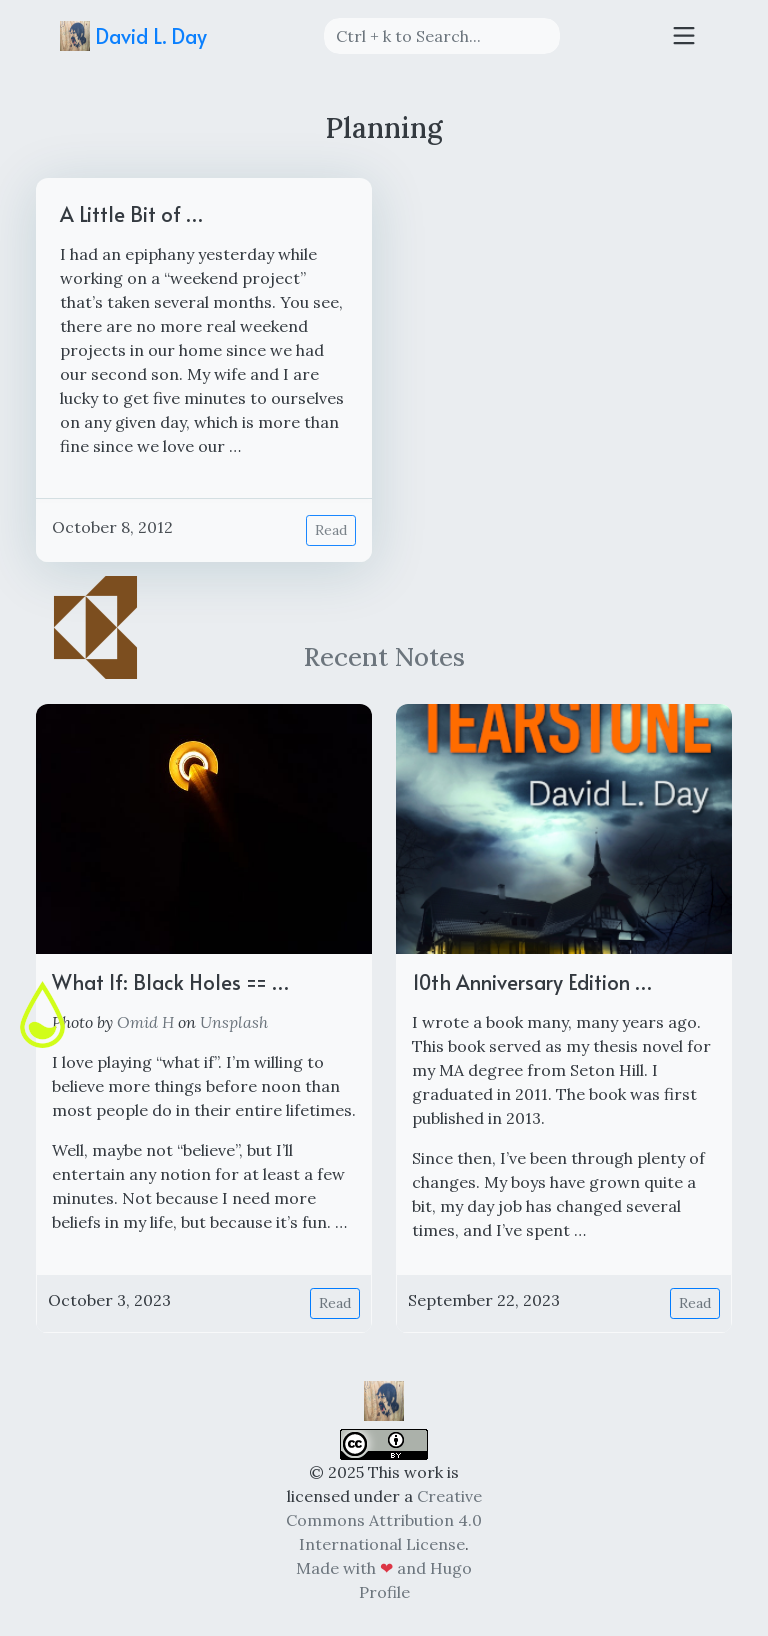 Image resolution: width=768 pixels, height=1636 pixels. Describe the element at coordinates (95, 627) in the screenshot. I see `kyocera brand logo` at that location.